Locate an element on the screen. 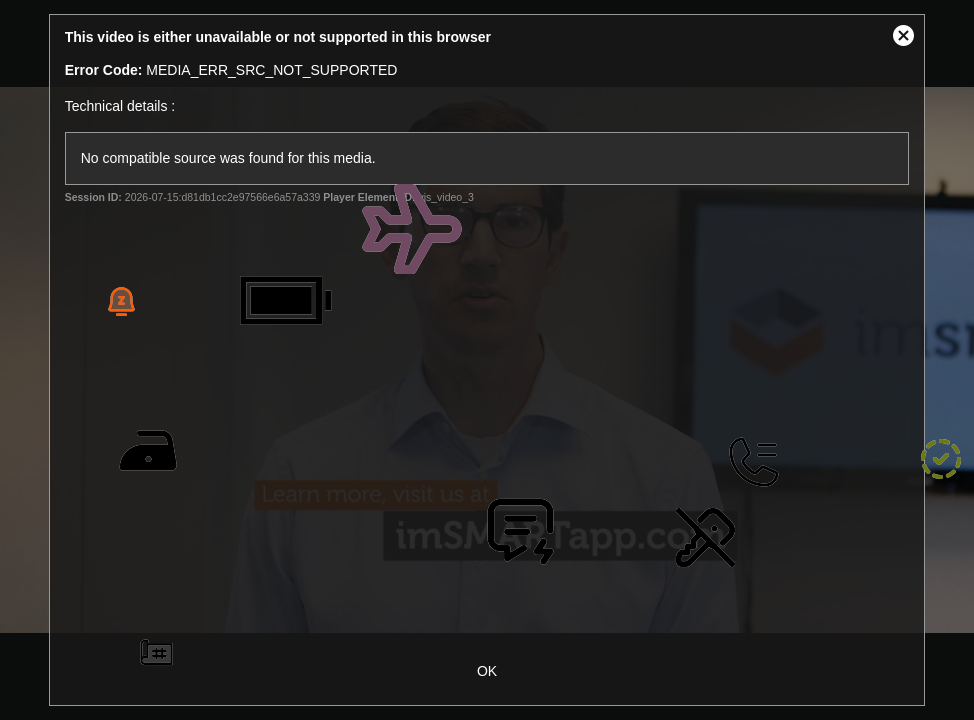 The width and height of the screenshot is (974, 720). view call log or phone history is located at coordinates (755, 461).